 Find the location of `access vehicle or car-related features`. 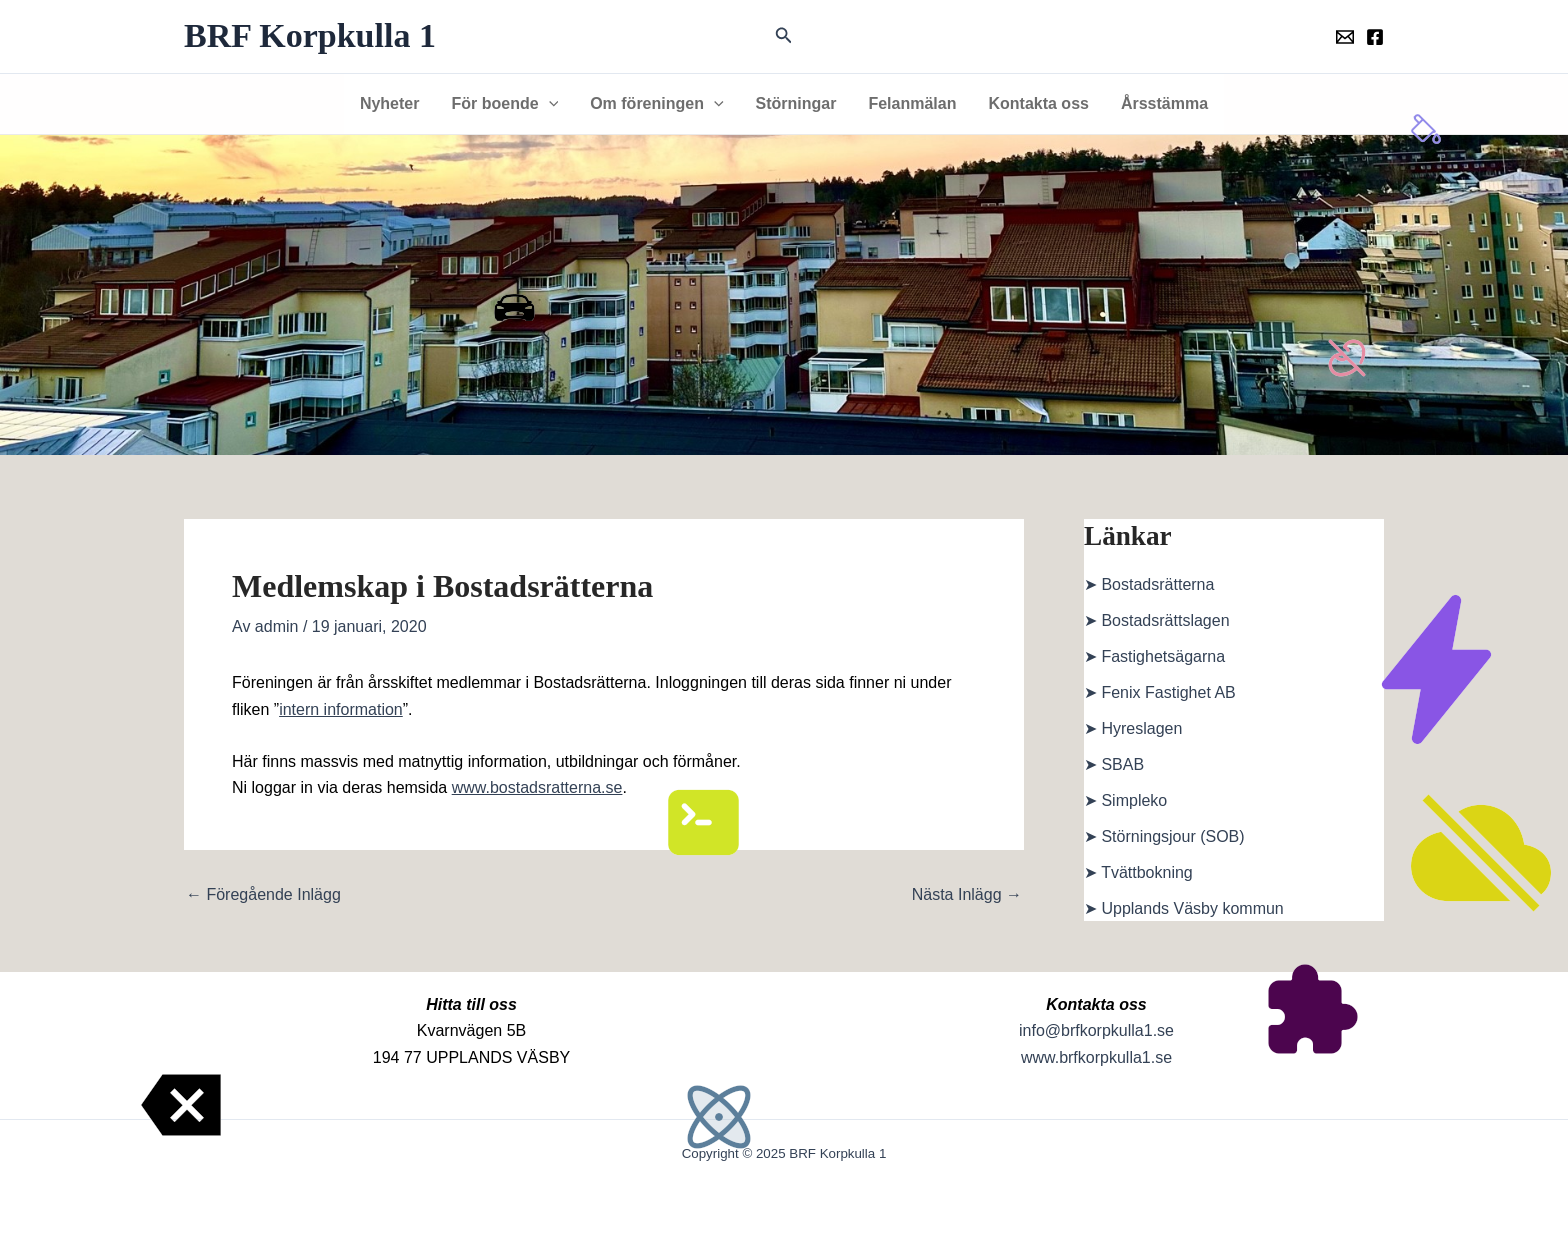

access vehicle or car-related features is located at coordinates (514, 307).